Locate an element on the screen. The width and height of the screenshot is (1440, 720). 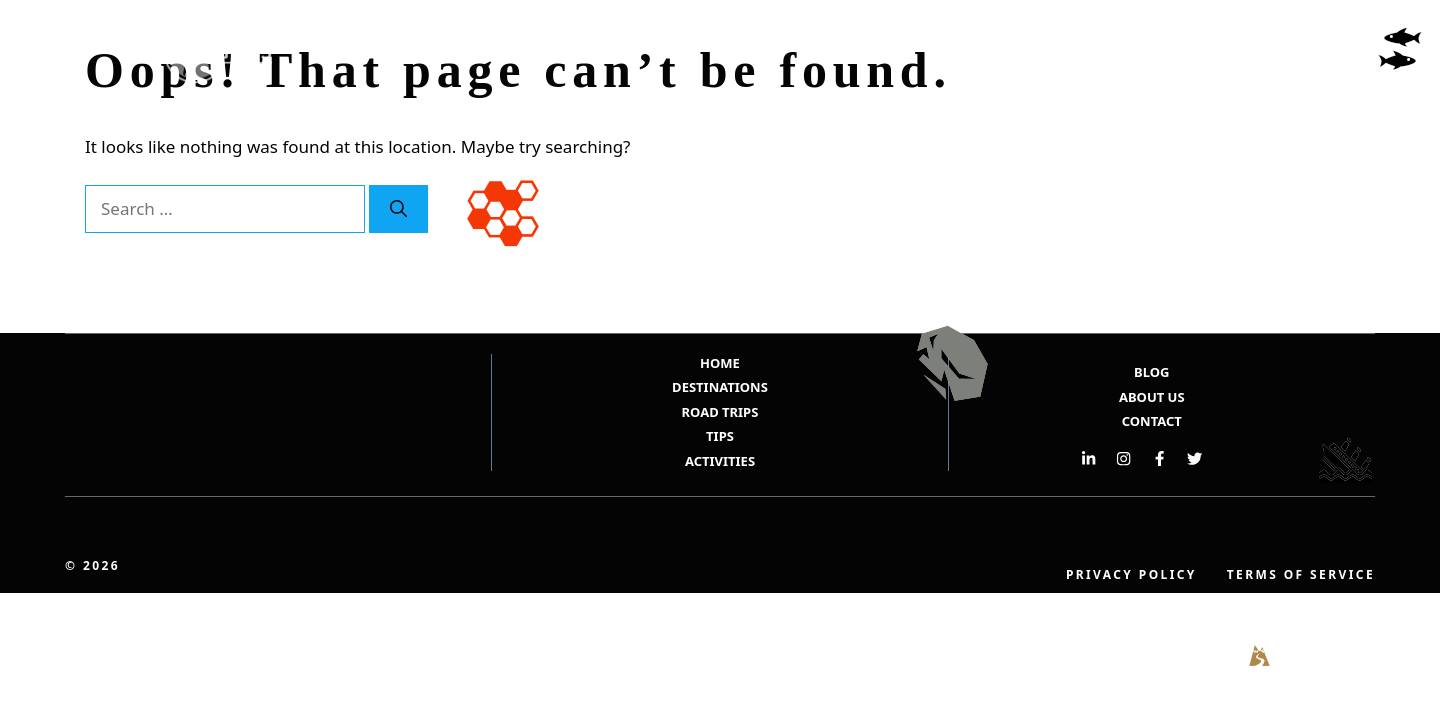
explore mountain trails or scenic routes is located at coordinates (1259, 655).